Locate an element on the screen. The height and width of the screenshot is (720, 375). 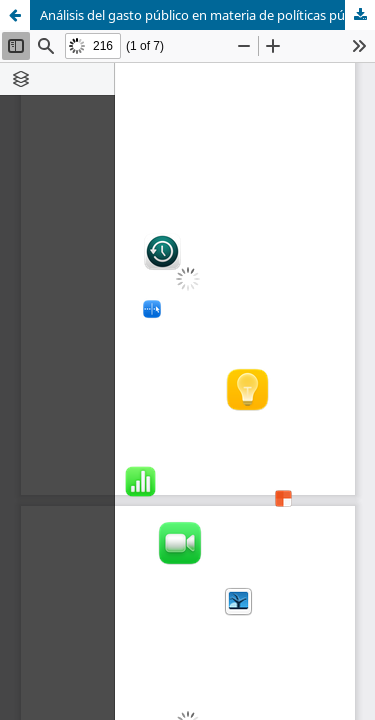
open Shotwell photo manager is located at coordinates (238, 601).